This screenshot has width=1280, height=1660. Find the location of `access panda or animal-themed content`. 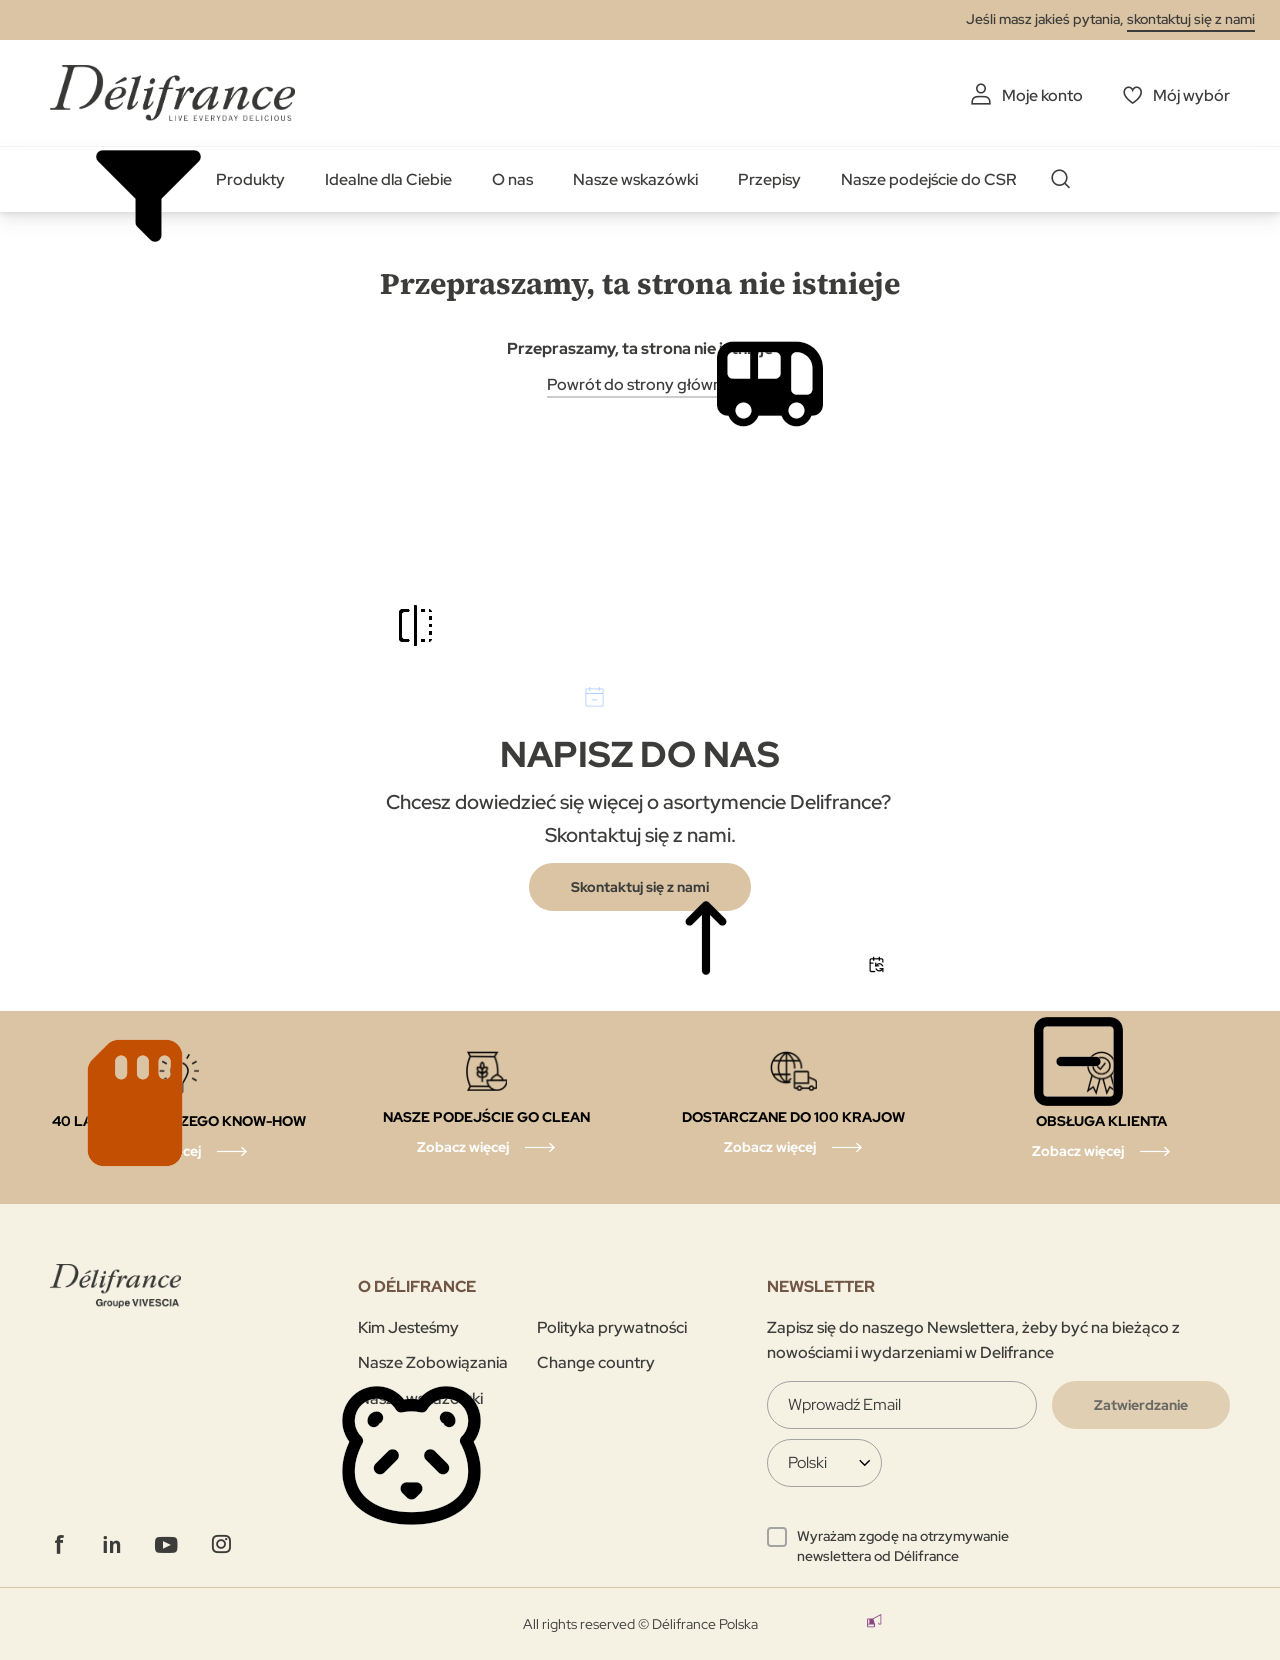

access panda or animal-themed content is located at coordinates (411, 1455).